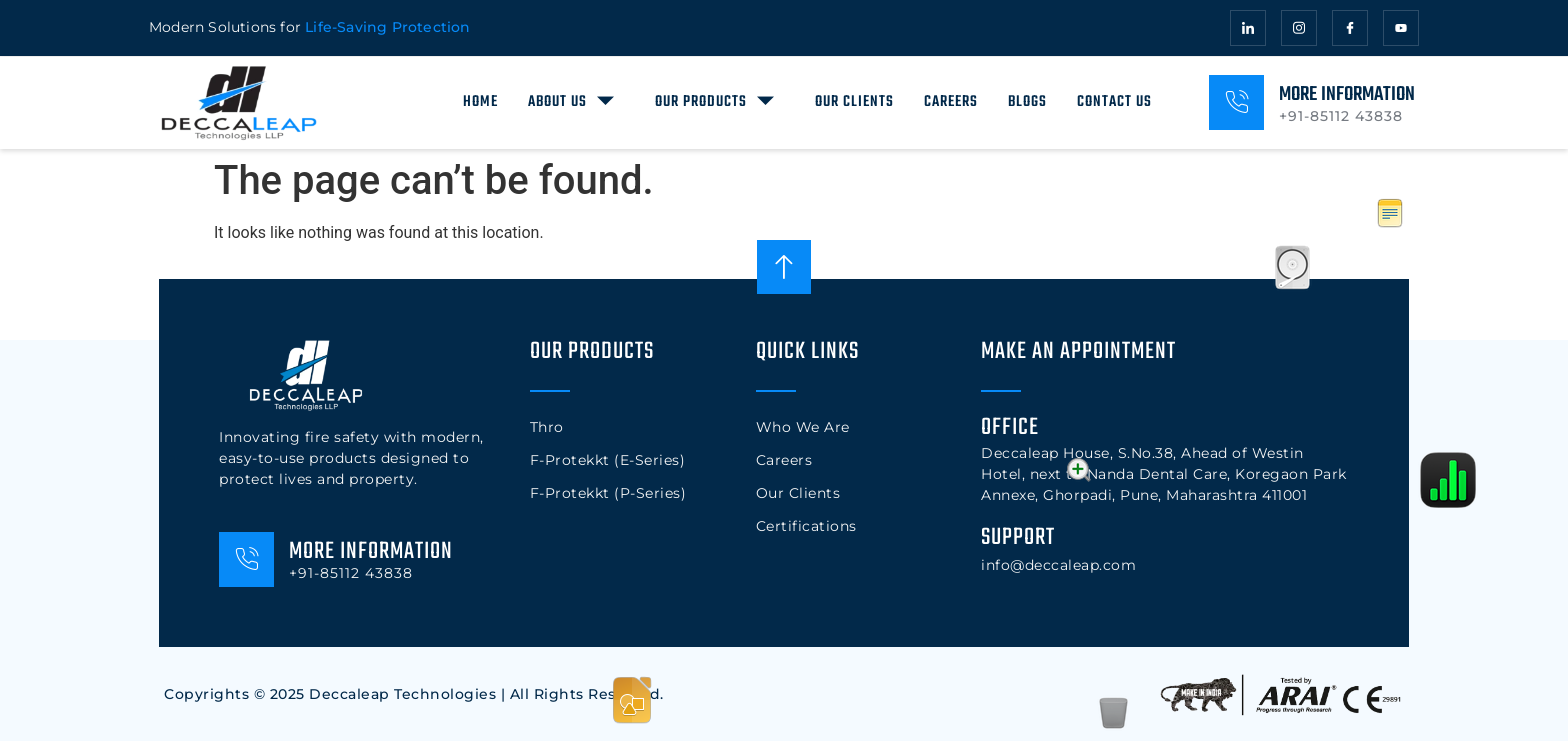 The height and width of the screenshot is (741, 1568). What do you see at coordinates (1113, 712) in the screenshot?
I see `open the trash to view deleted items` at bounding box center [1113, 712].